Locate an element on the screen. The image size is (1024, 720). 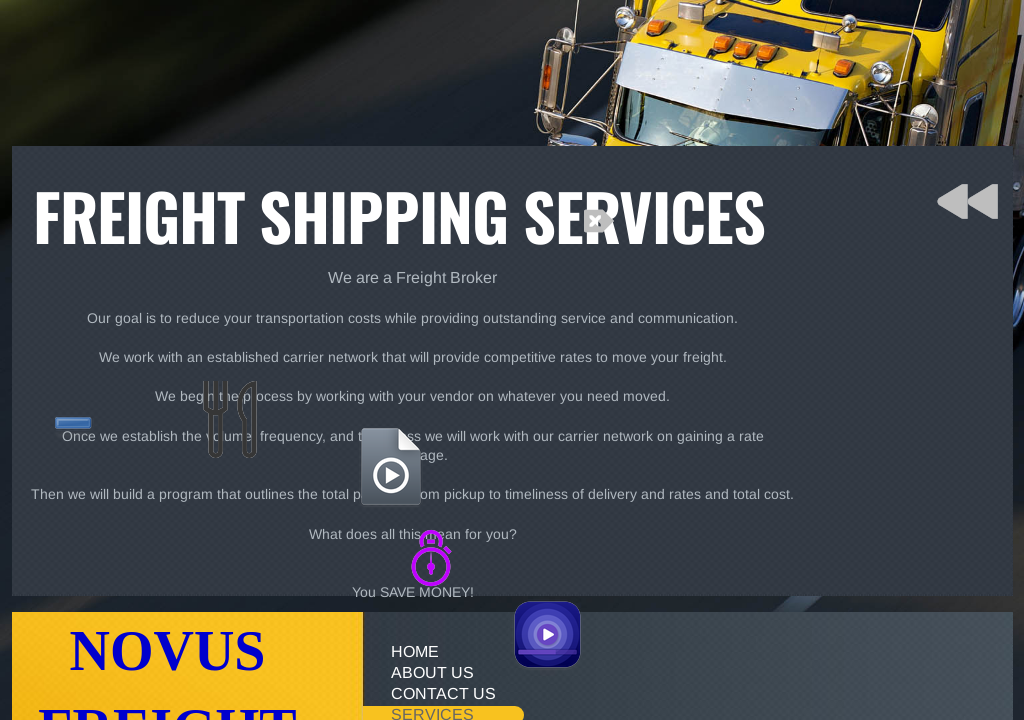
open the clip video editing app is located at coordinates (547, 634).